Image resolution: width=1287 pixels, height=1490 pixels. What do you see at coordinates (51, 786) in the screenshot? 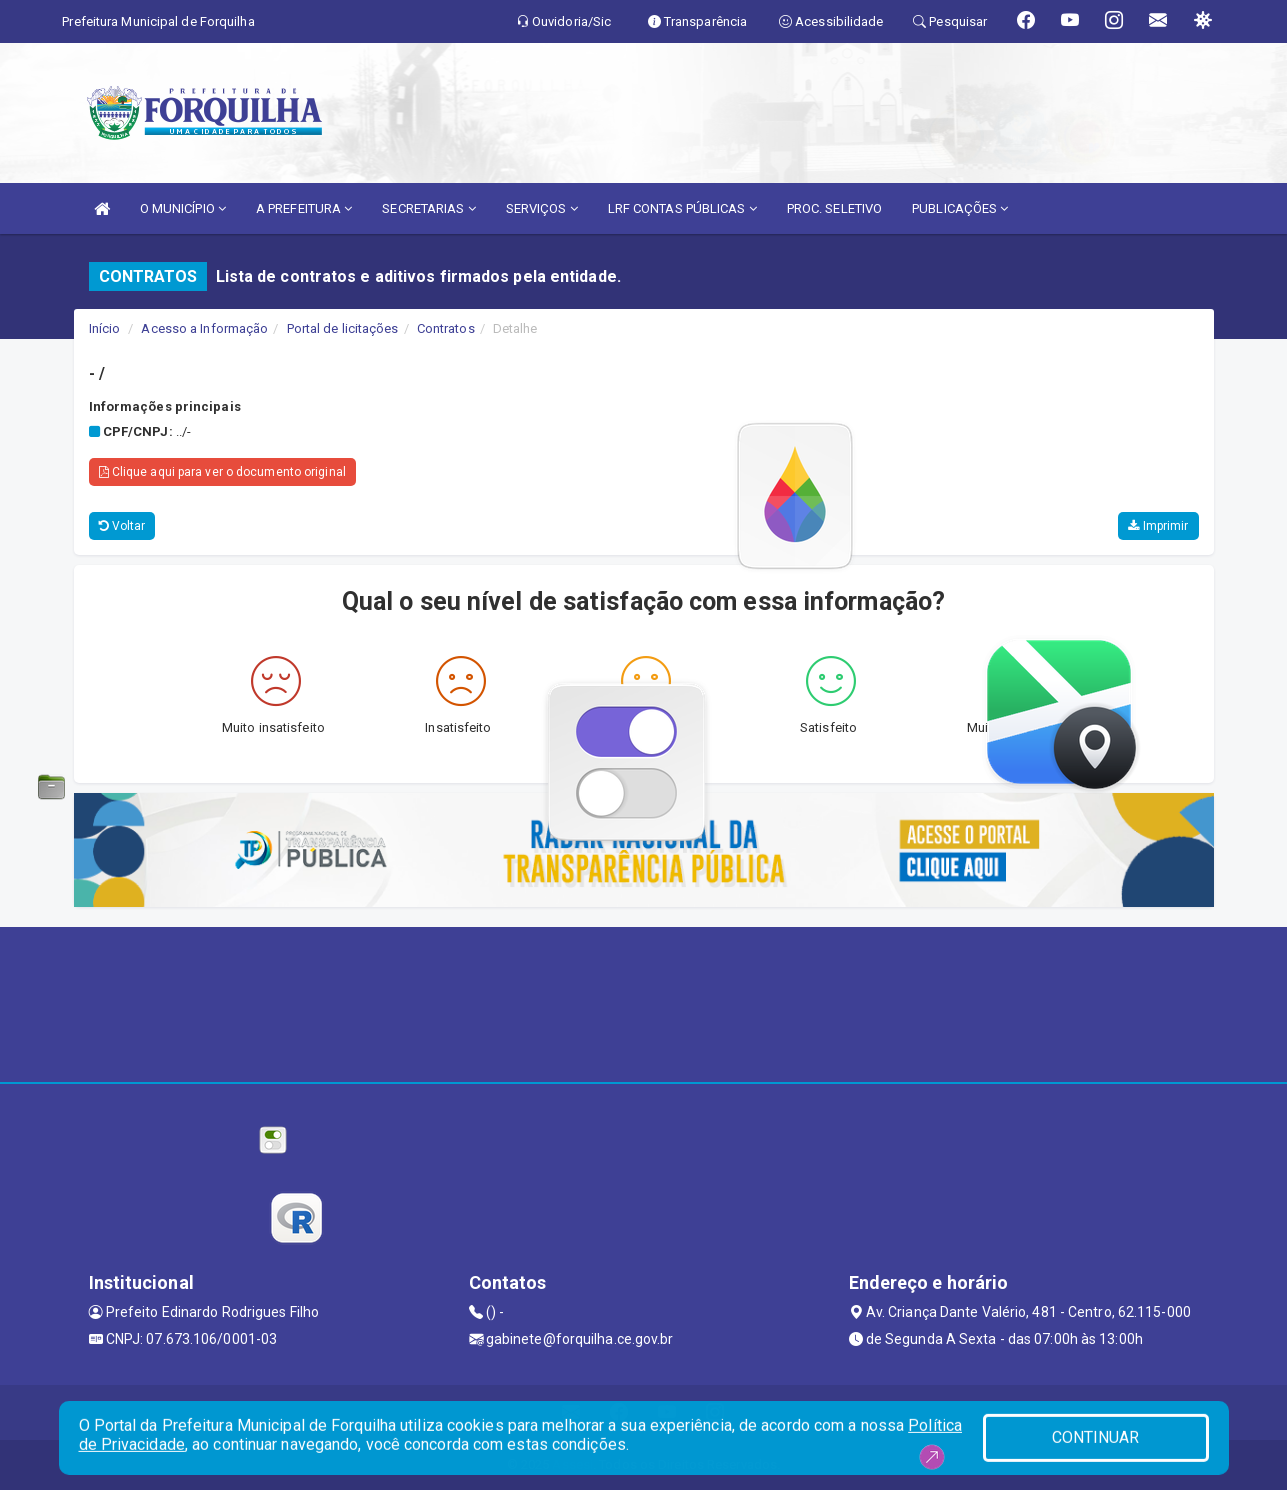
I see `open the file manager` at bounding box center [51, 786].